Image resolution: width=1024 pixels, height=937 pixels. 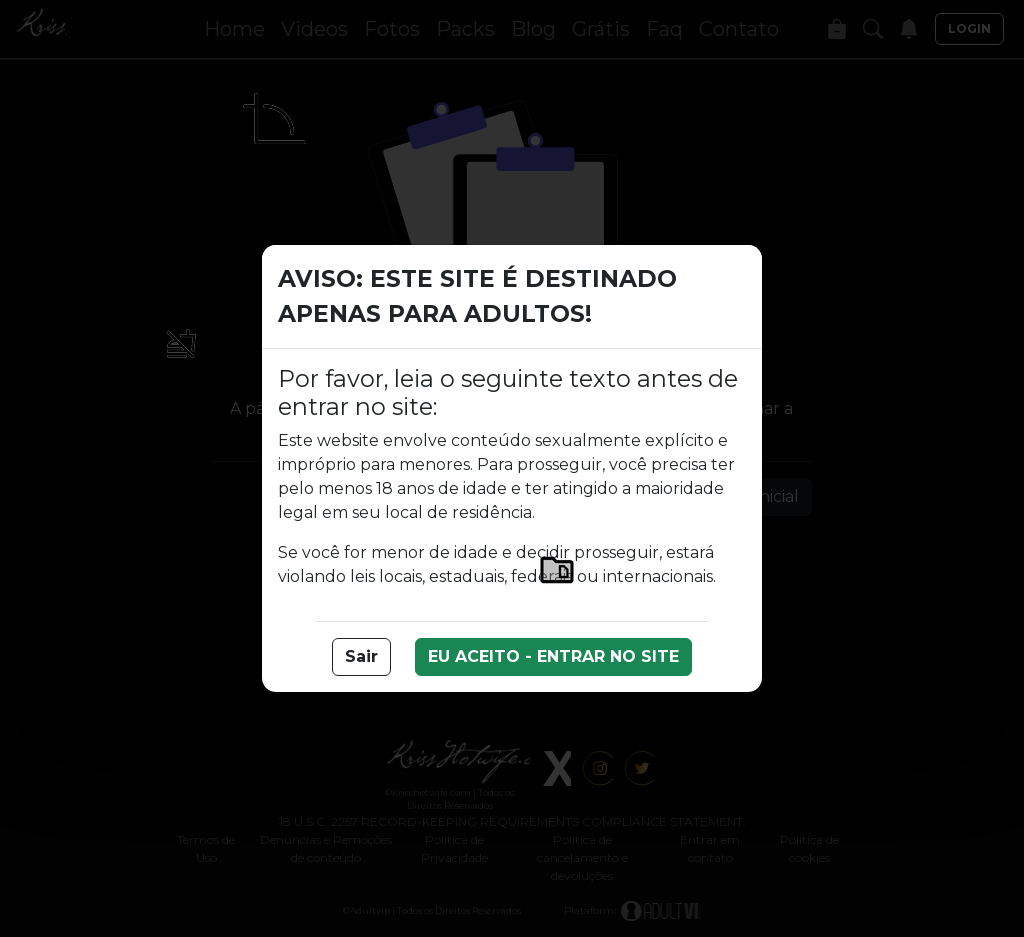 I want to click on measure or adjust angle settings, so click(x=272, y=122).